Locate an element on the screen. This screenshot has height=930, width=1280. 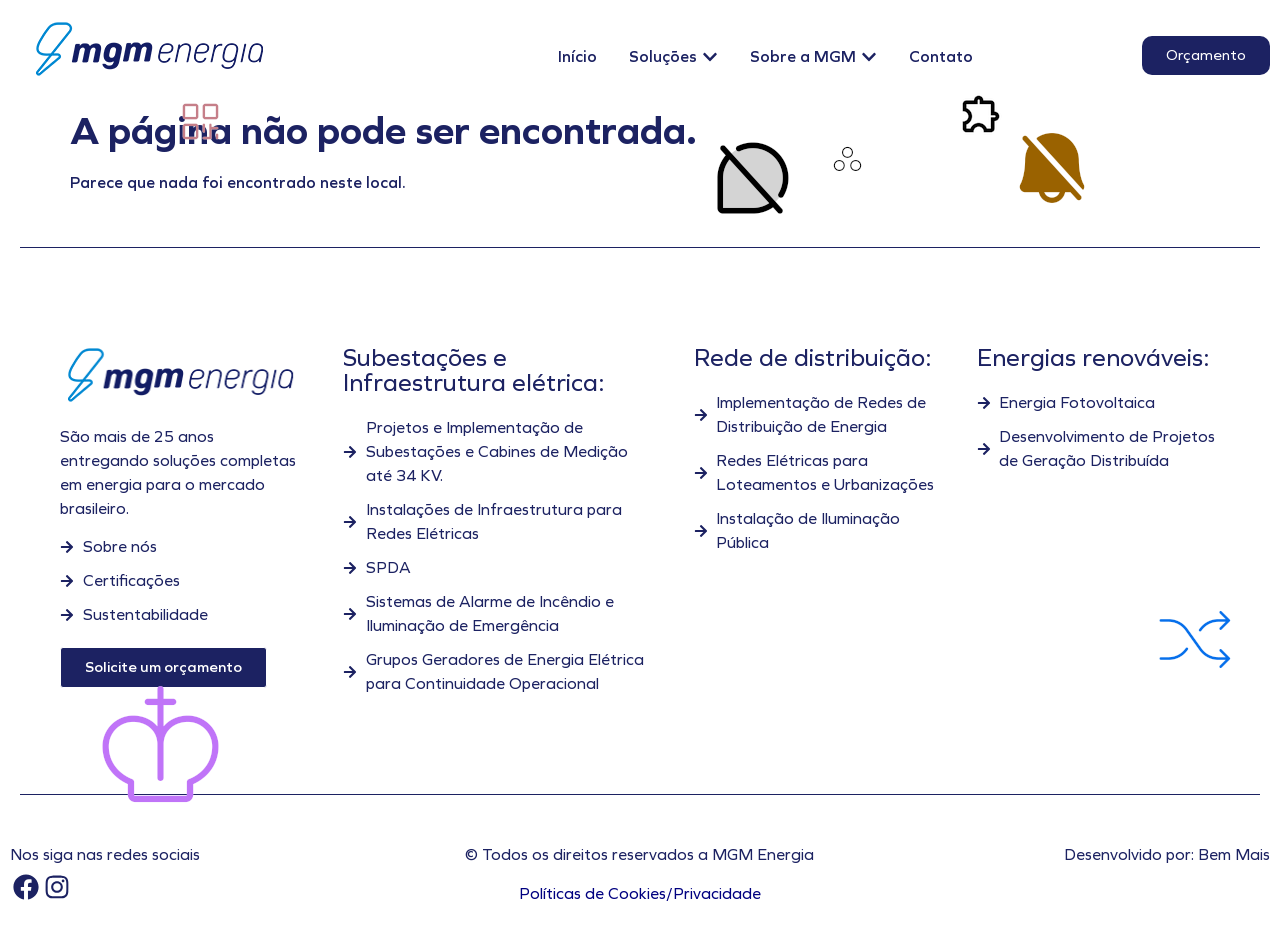
mute notifications is located at coordinates (1052, 168).